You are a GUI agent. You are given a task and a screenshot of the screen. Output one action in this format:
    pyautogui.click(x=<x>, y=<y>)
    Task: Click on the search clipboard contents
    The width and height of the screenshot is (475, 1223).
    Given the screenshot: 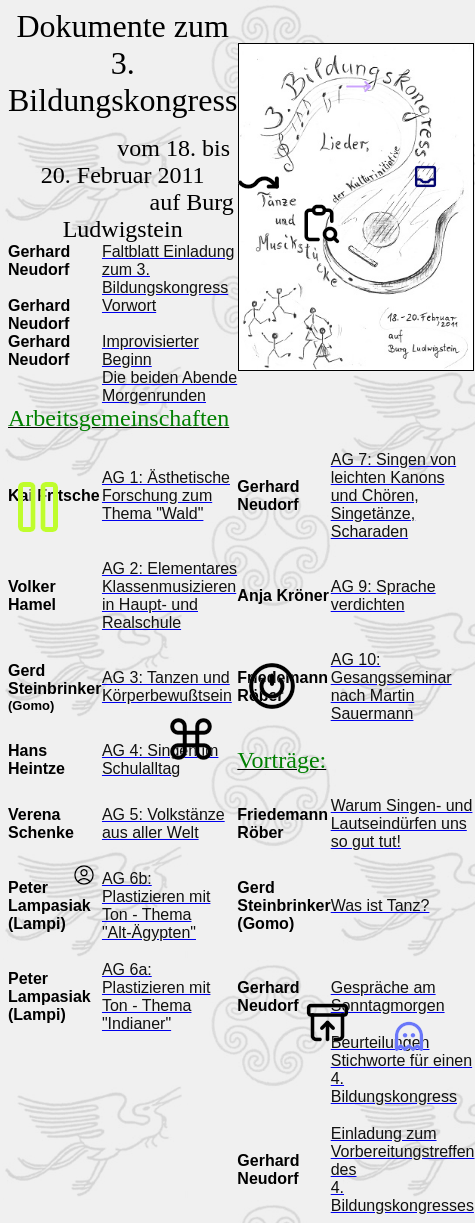 What is the action you would take?
    pyautogui.click(x=319, y=223)
    